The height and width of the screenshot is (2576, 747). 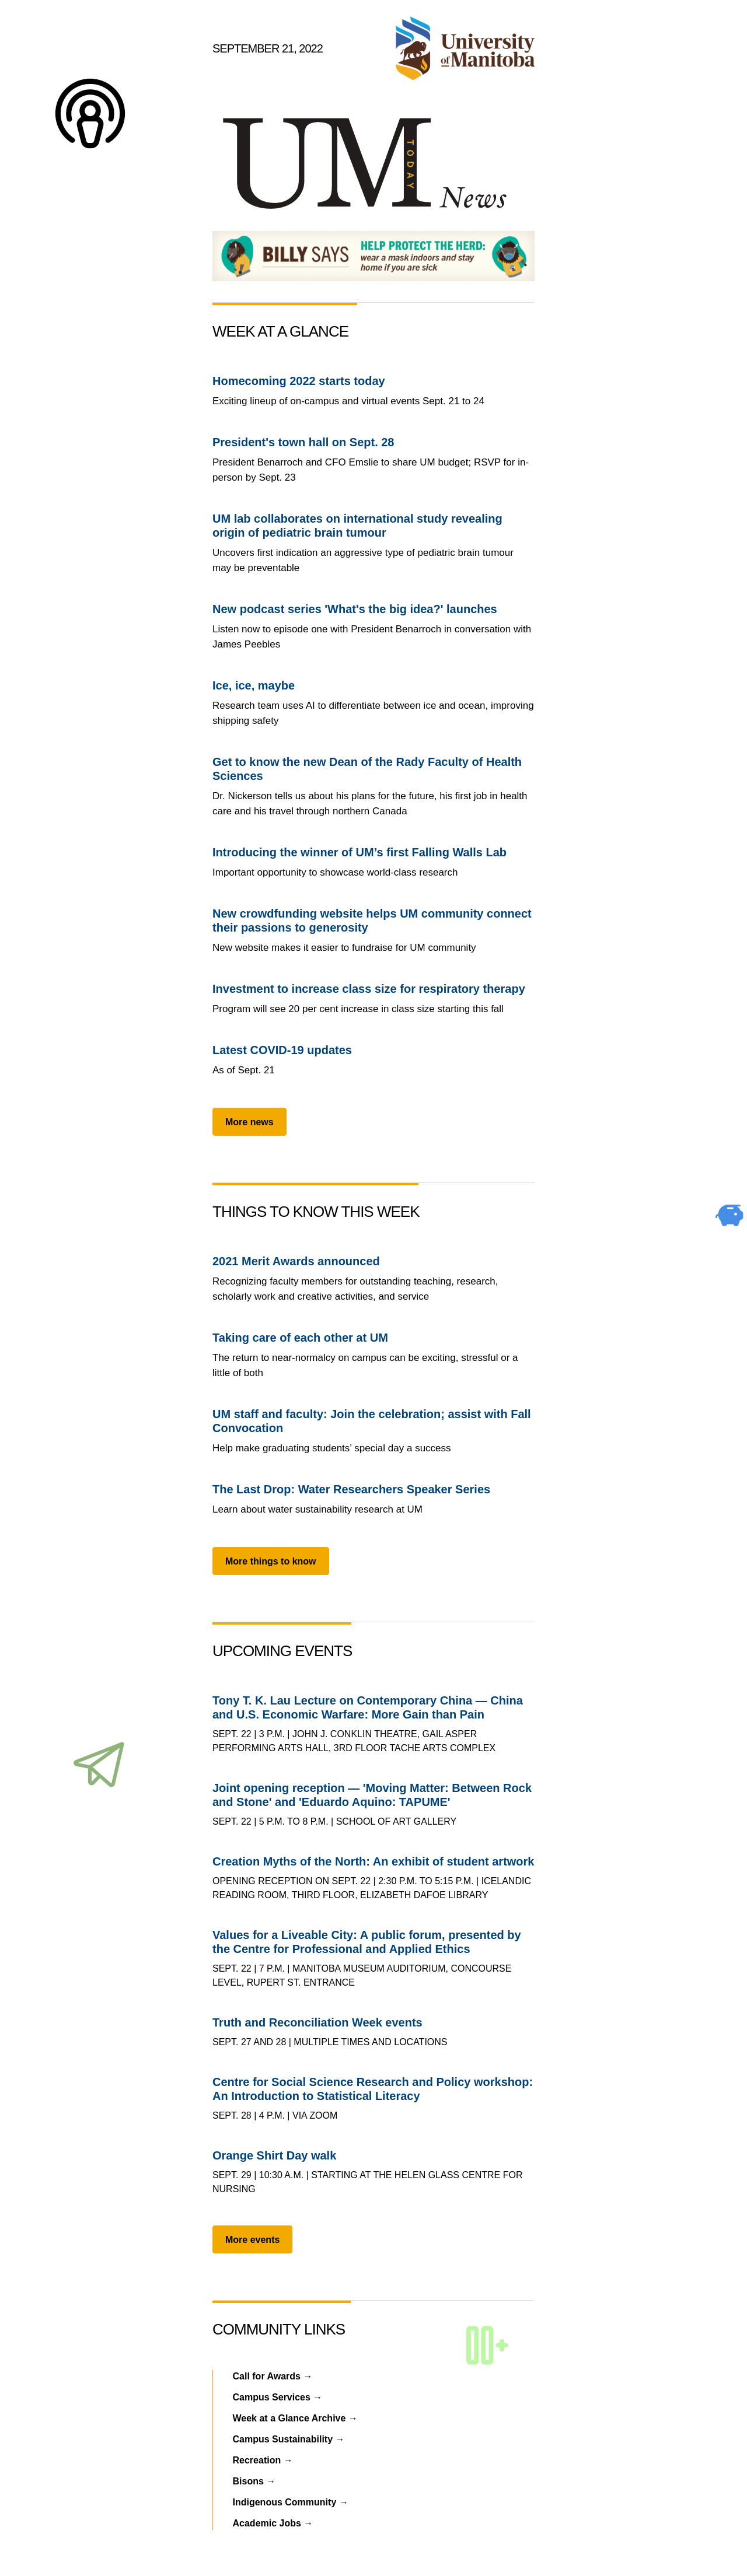 What do you see at coordinates (100, 1765) in the screenshot?
I see `open Telegram messaging app` at bounding box center [100, 1765].